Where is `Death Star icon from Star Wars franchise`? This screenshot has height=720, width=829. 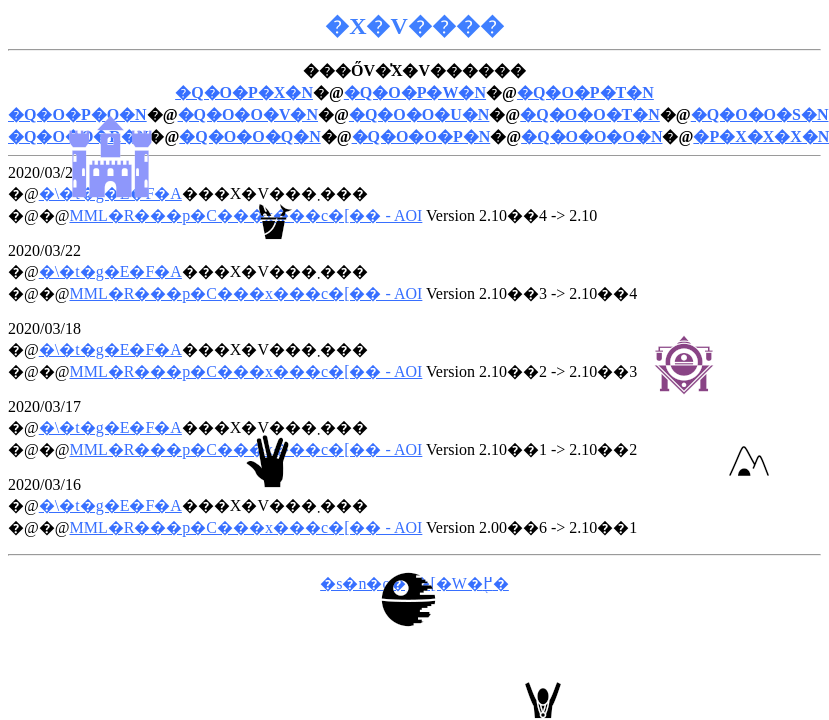 Death Star icon from Star Wars franchise is located at coordinates (408, 599).